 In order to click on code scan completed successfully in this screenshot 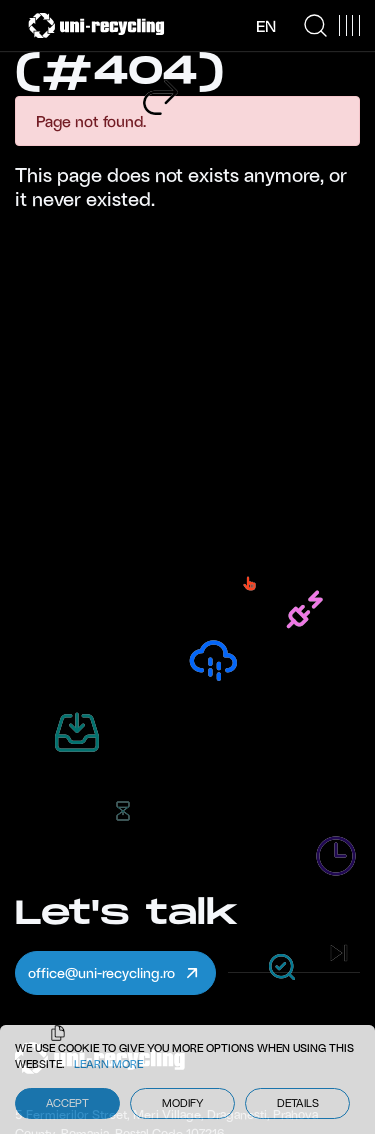, I will do `click(282, 967)`.